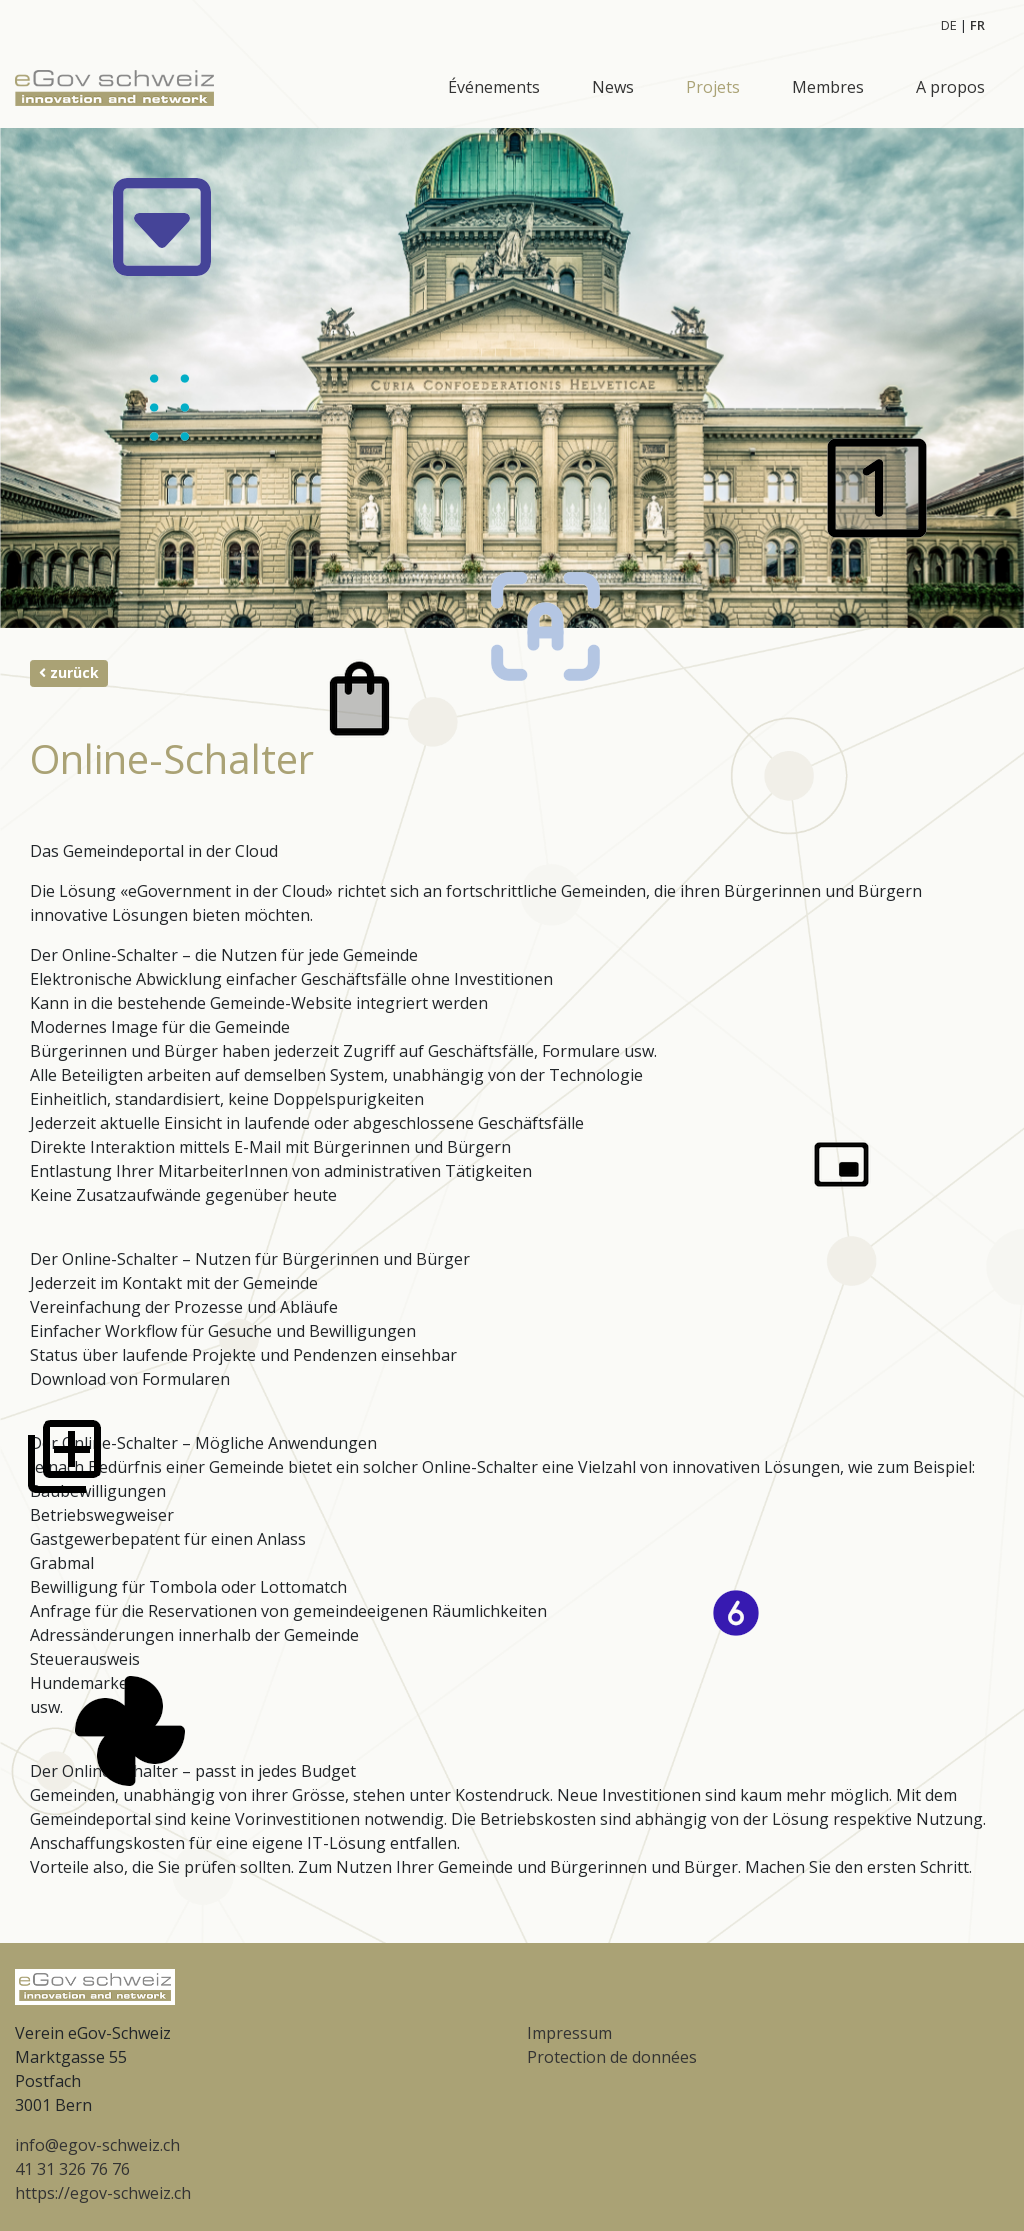 This screenshot has height=2231, width=1024. Describe the element at coordinates (64, 1456) in the screenshot. I see `add to queue` at that location.